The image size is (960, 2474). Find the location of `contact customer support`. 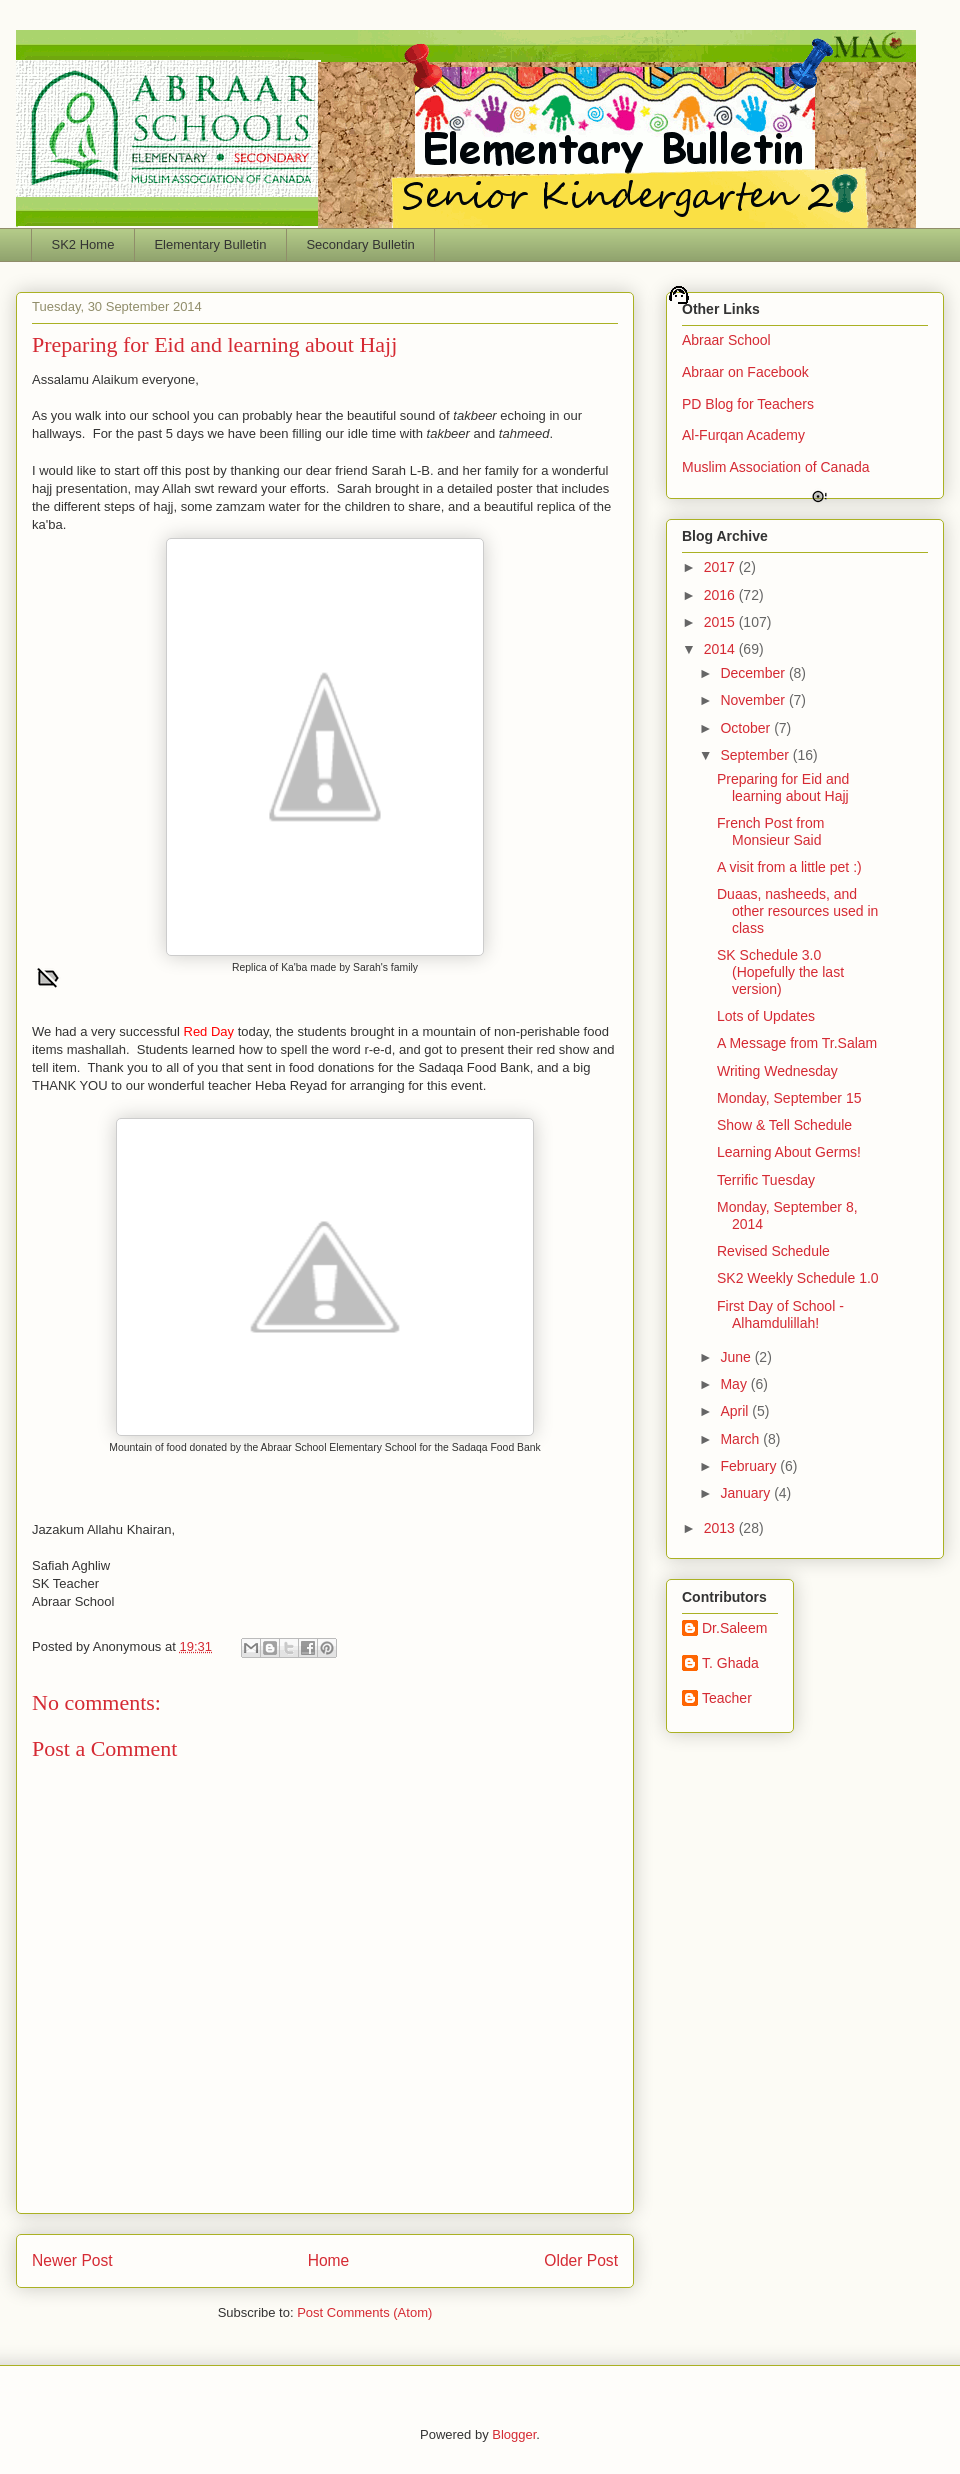

contact customer support is located at coordinates (679, 295).